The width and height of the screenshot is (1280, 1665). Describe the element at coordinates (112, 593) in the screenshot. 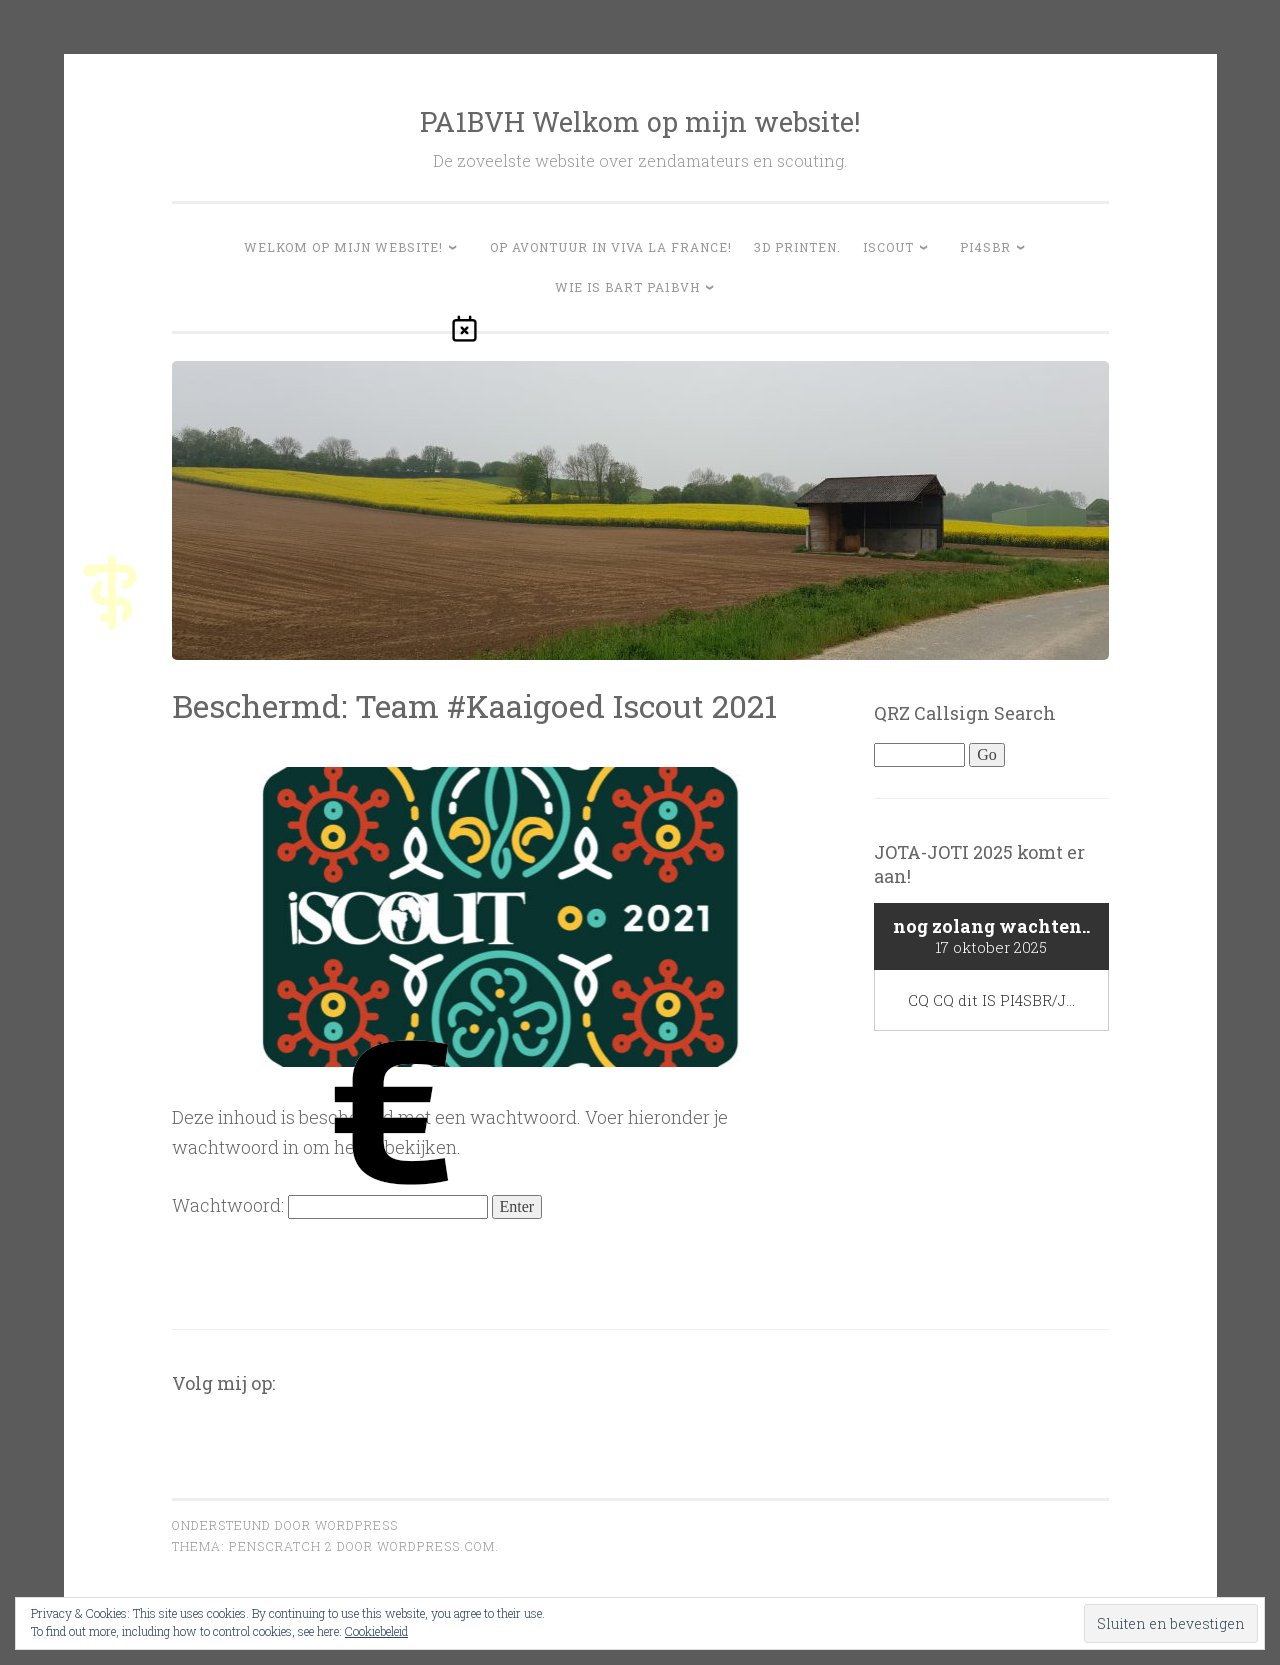

I see `access medical or healthcare services` at that location.